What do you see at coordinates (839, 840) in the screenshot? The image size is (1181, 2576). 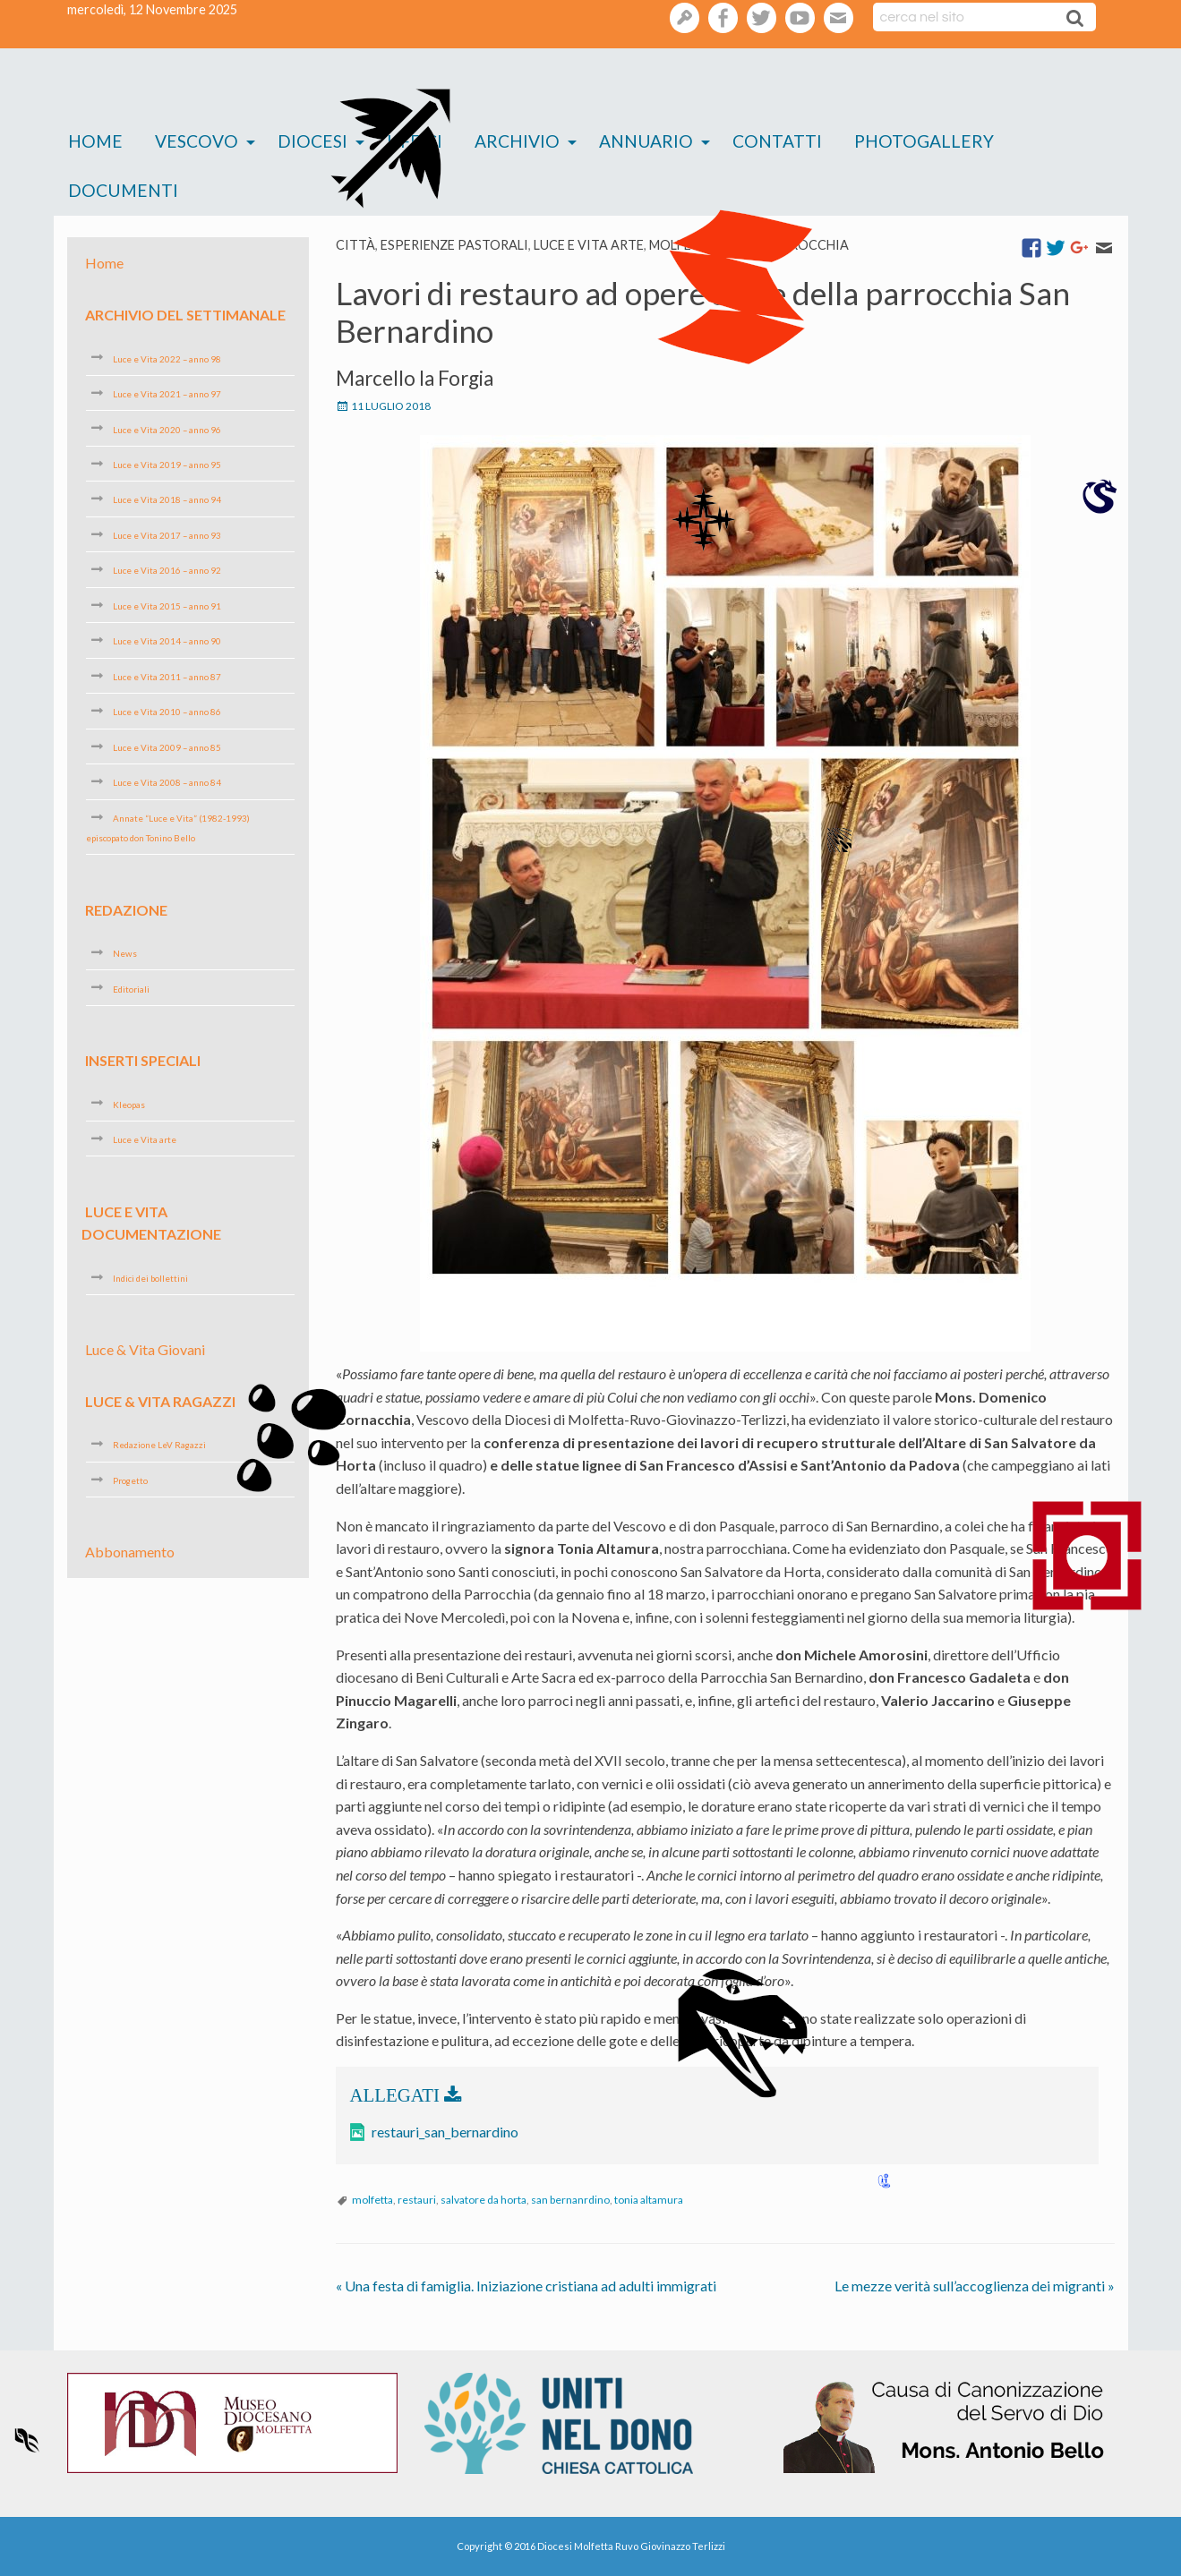 I see `represents the andromeda galaxy or cosmic chain element` at bounding box center [839, 840].